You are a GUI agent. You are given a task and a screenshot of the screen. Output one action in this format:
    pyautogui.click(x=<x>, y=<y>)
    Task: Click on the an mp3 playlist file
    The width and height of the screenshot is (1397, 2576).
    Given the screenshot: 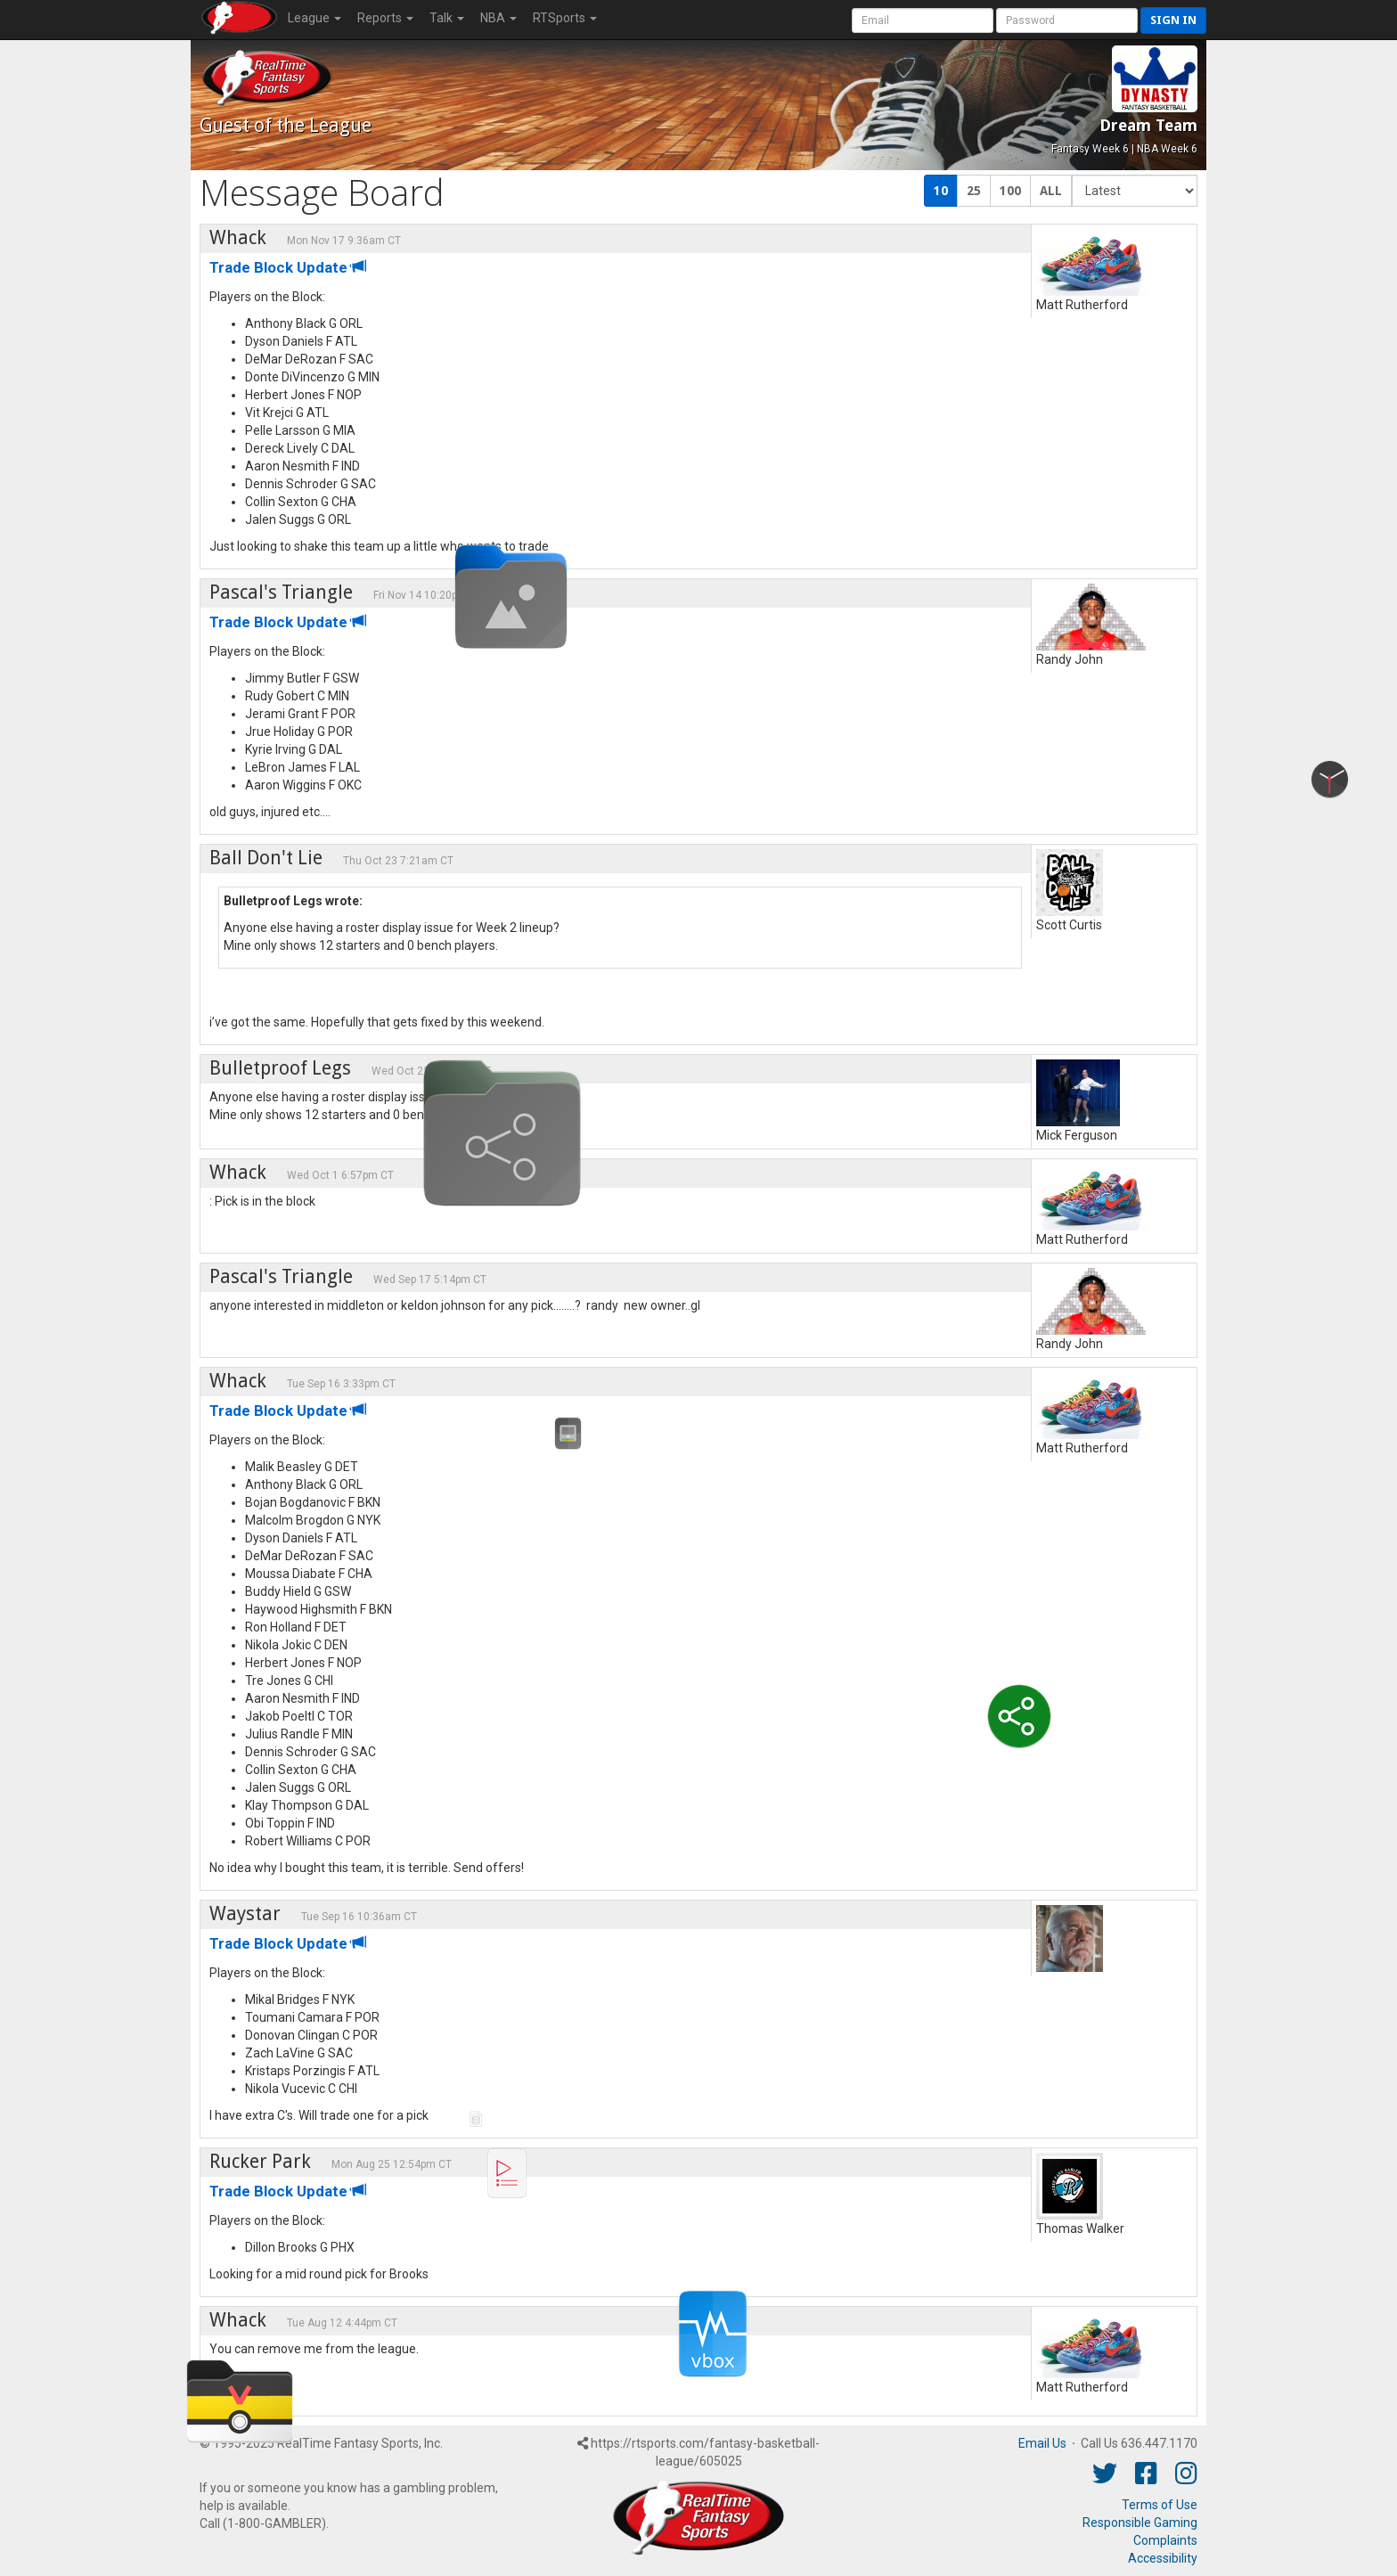 What is the action you would take?
    pyautogui.click(x=507, y=2173)
    